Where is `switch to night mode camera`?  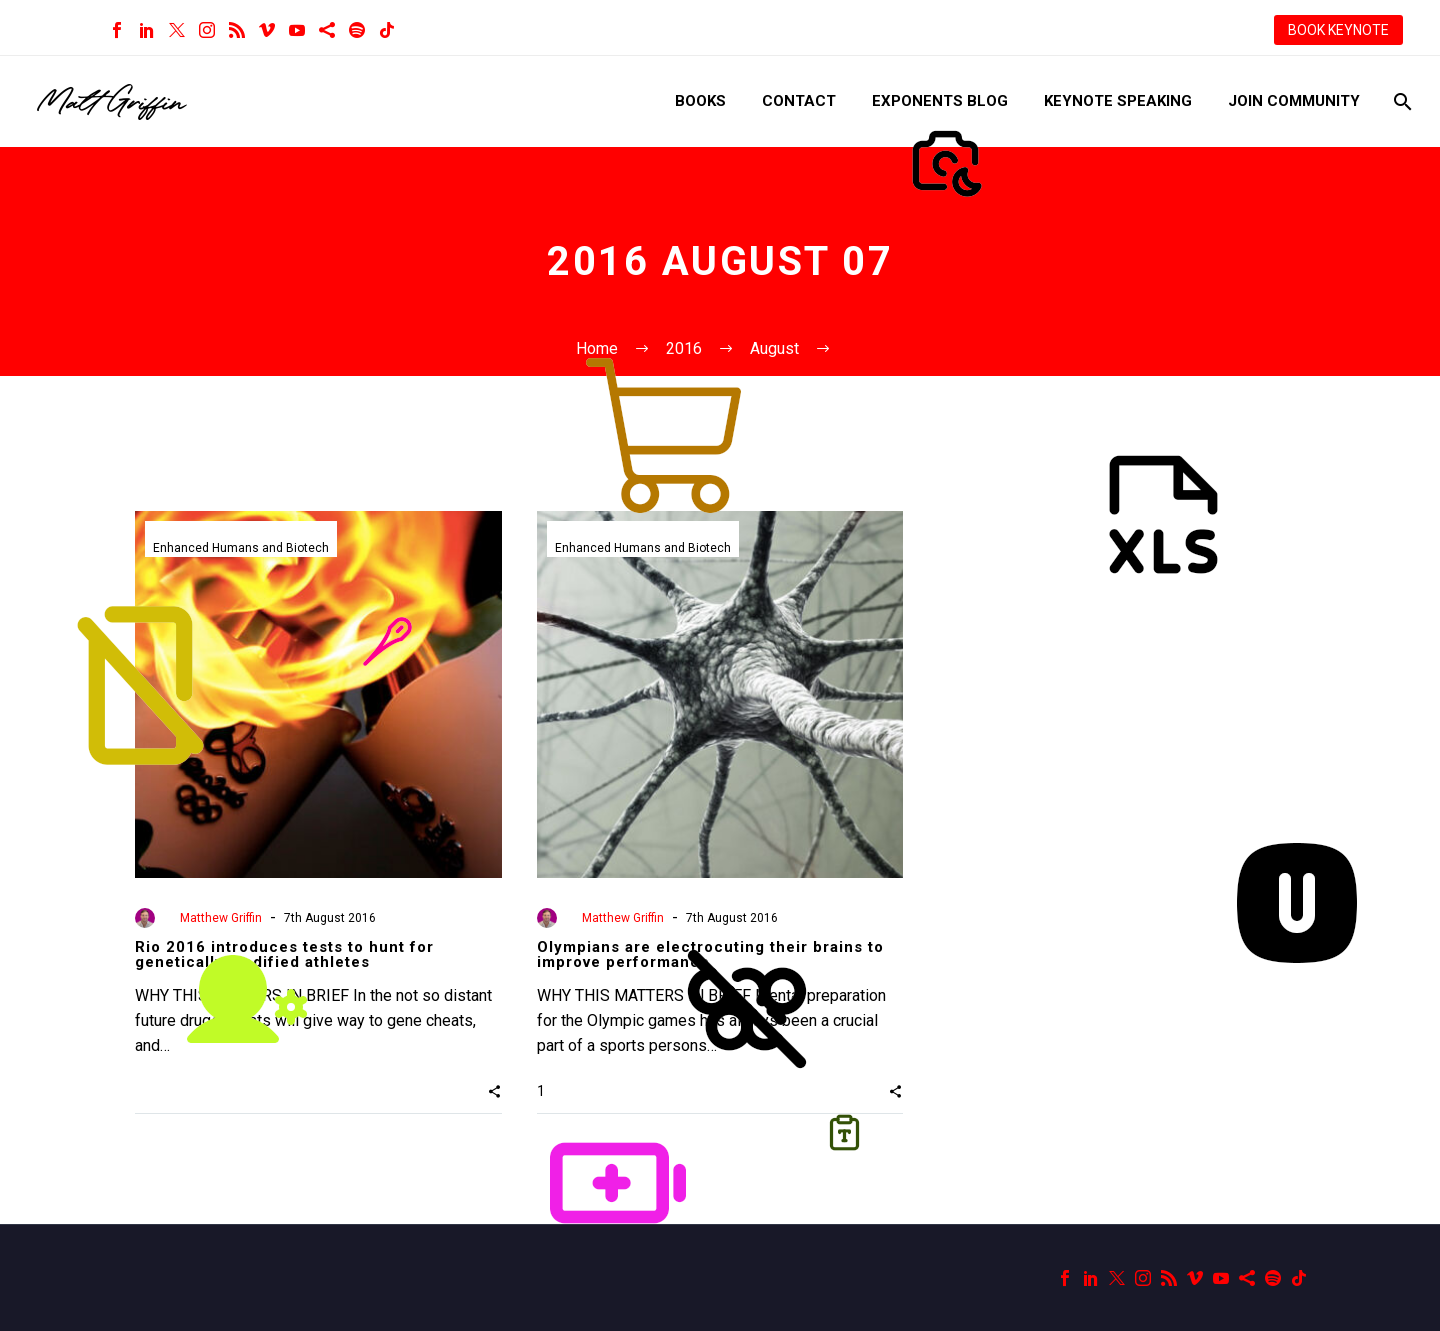
switch to night mode camera is located at coordinates (945, 160).